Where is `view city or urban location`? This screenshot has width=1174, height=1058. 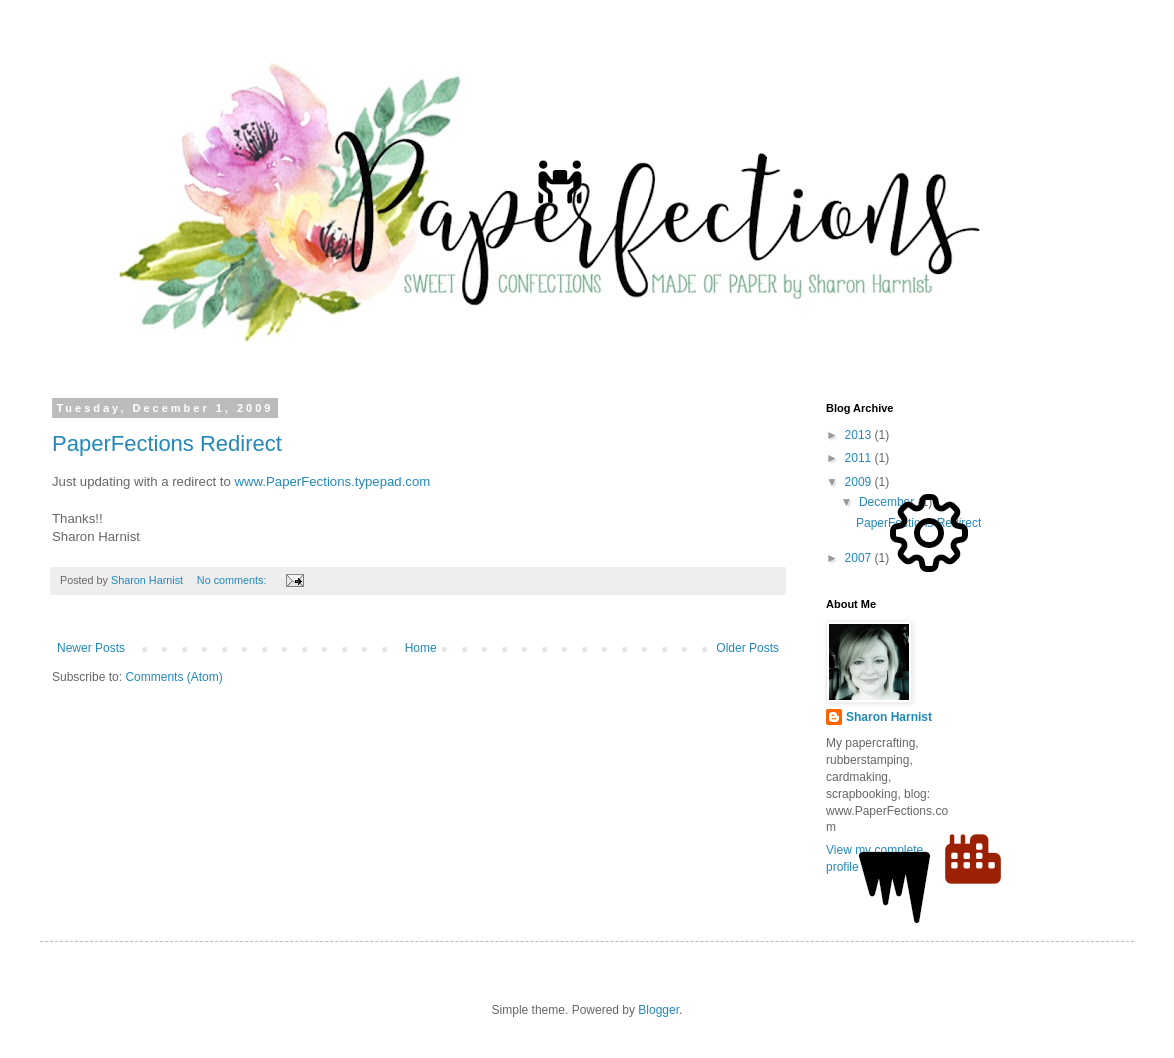
view city or urban location is located at coordinates (973, 859).